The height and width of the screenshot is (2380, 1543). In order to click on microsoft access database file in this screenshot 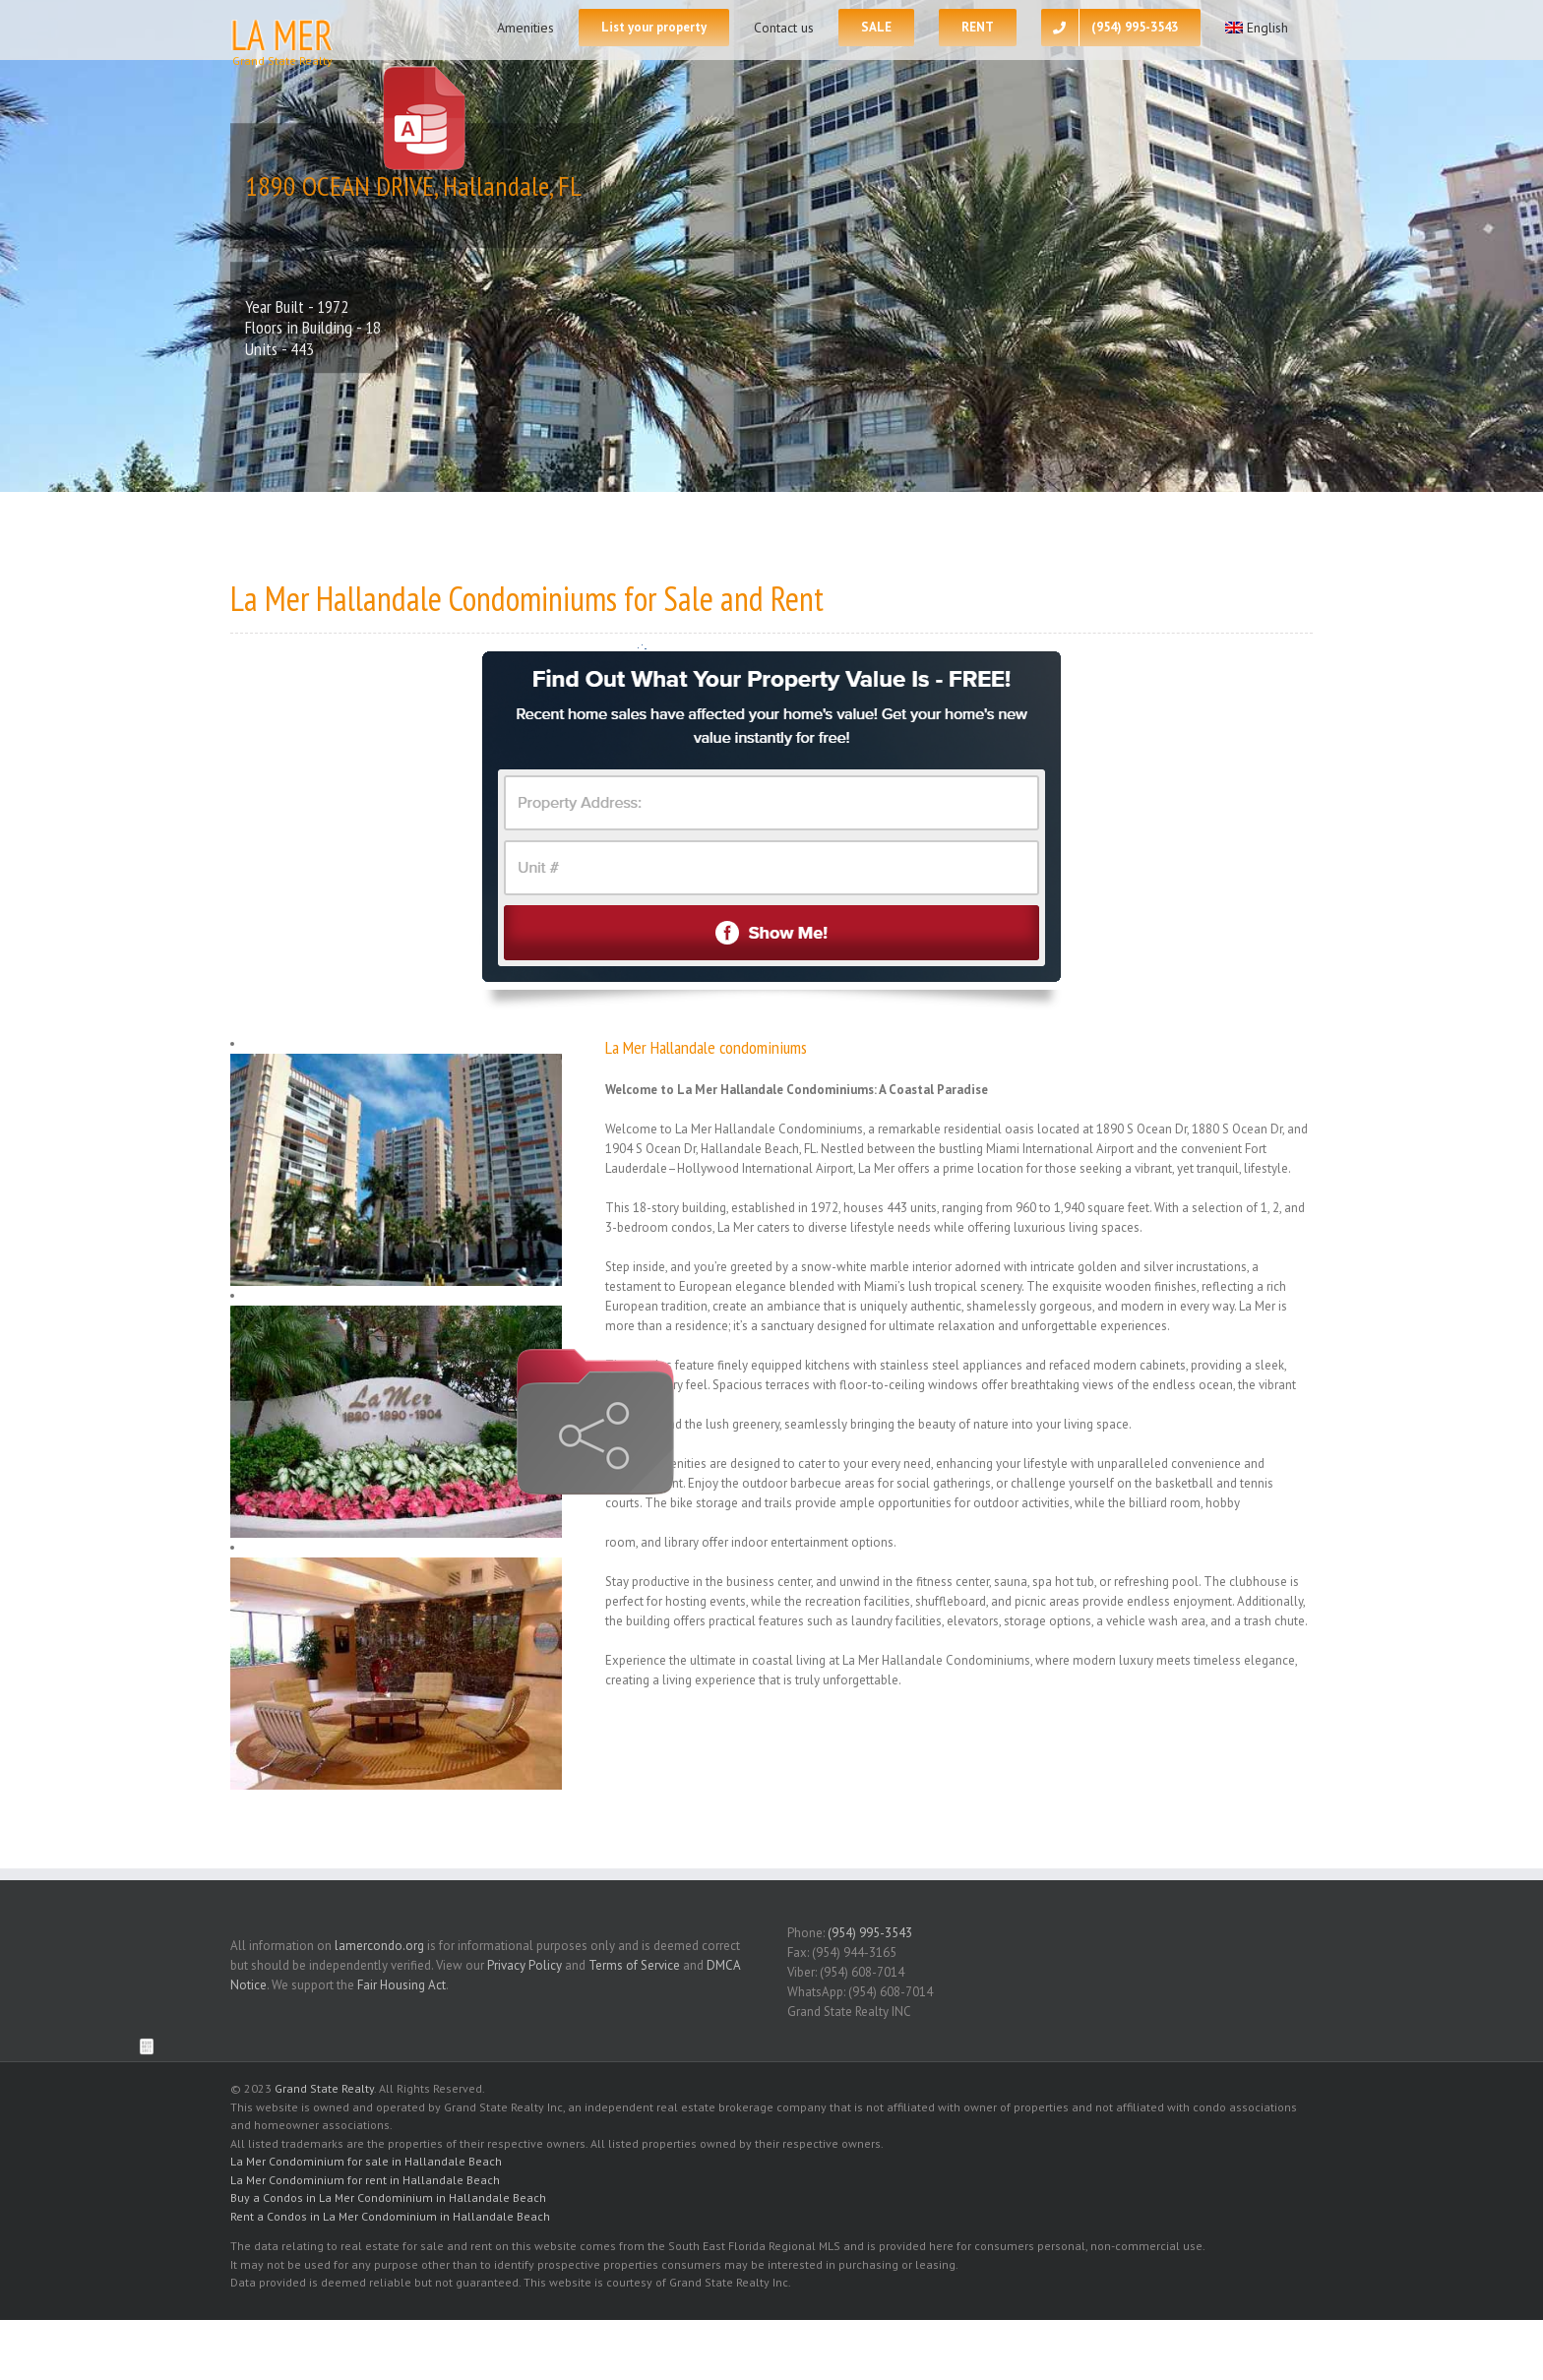, I will do `click(424, 118)`.